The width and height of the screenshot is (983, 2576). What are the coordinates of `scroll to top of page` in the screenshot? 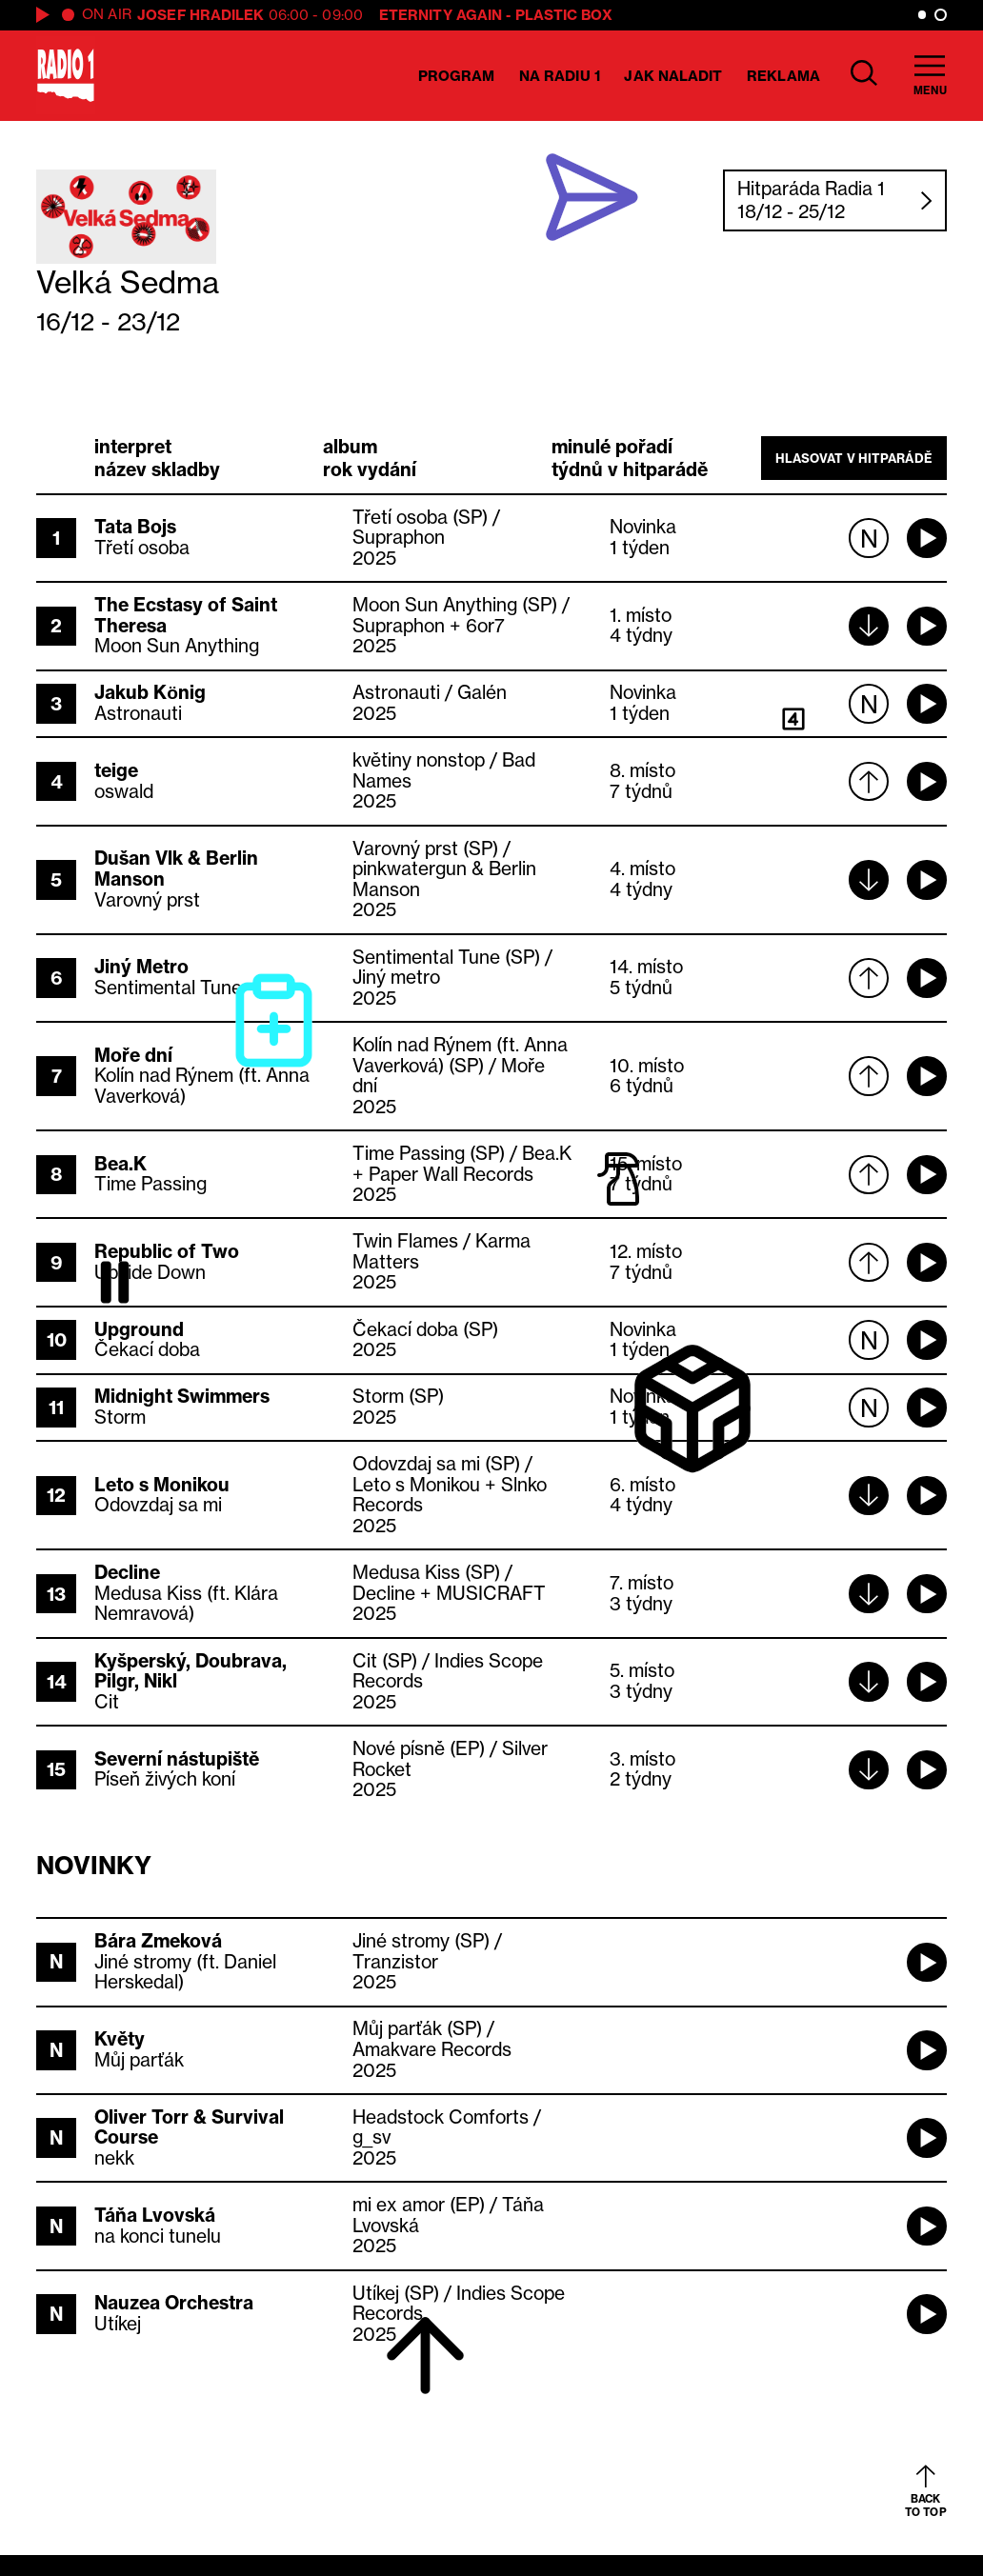 It's located at (425, 2355).